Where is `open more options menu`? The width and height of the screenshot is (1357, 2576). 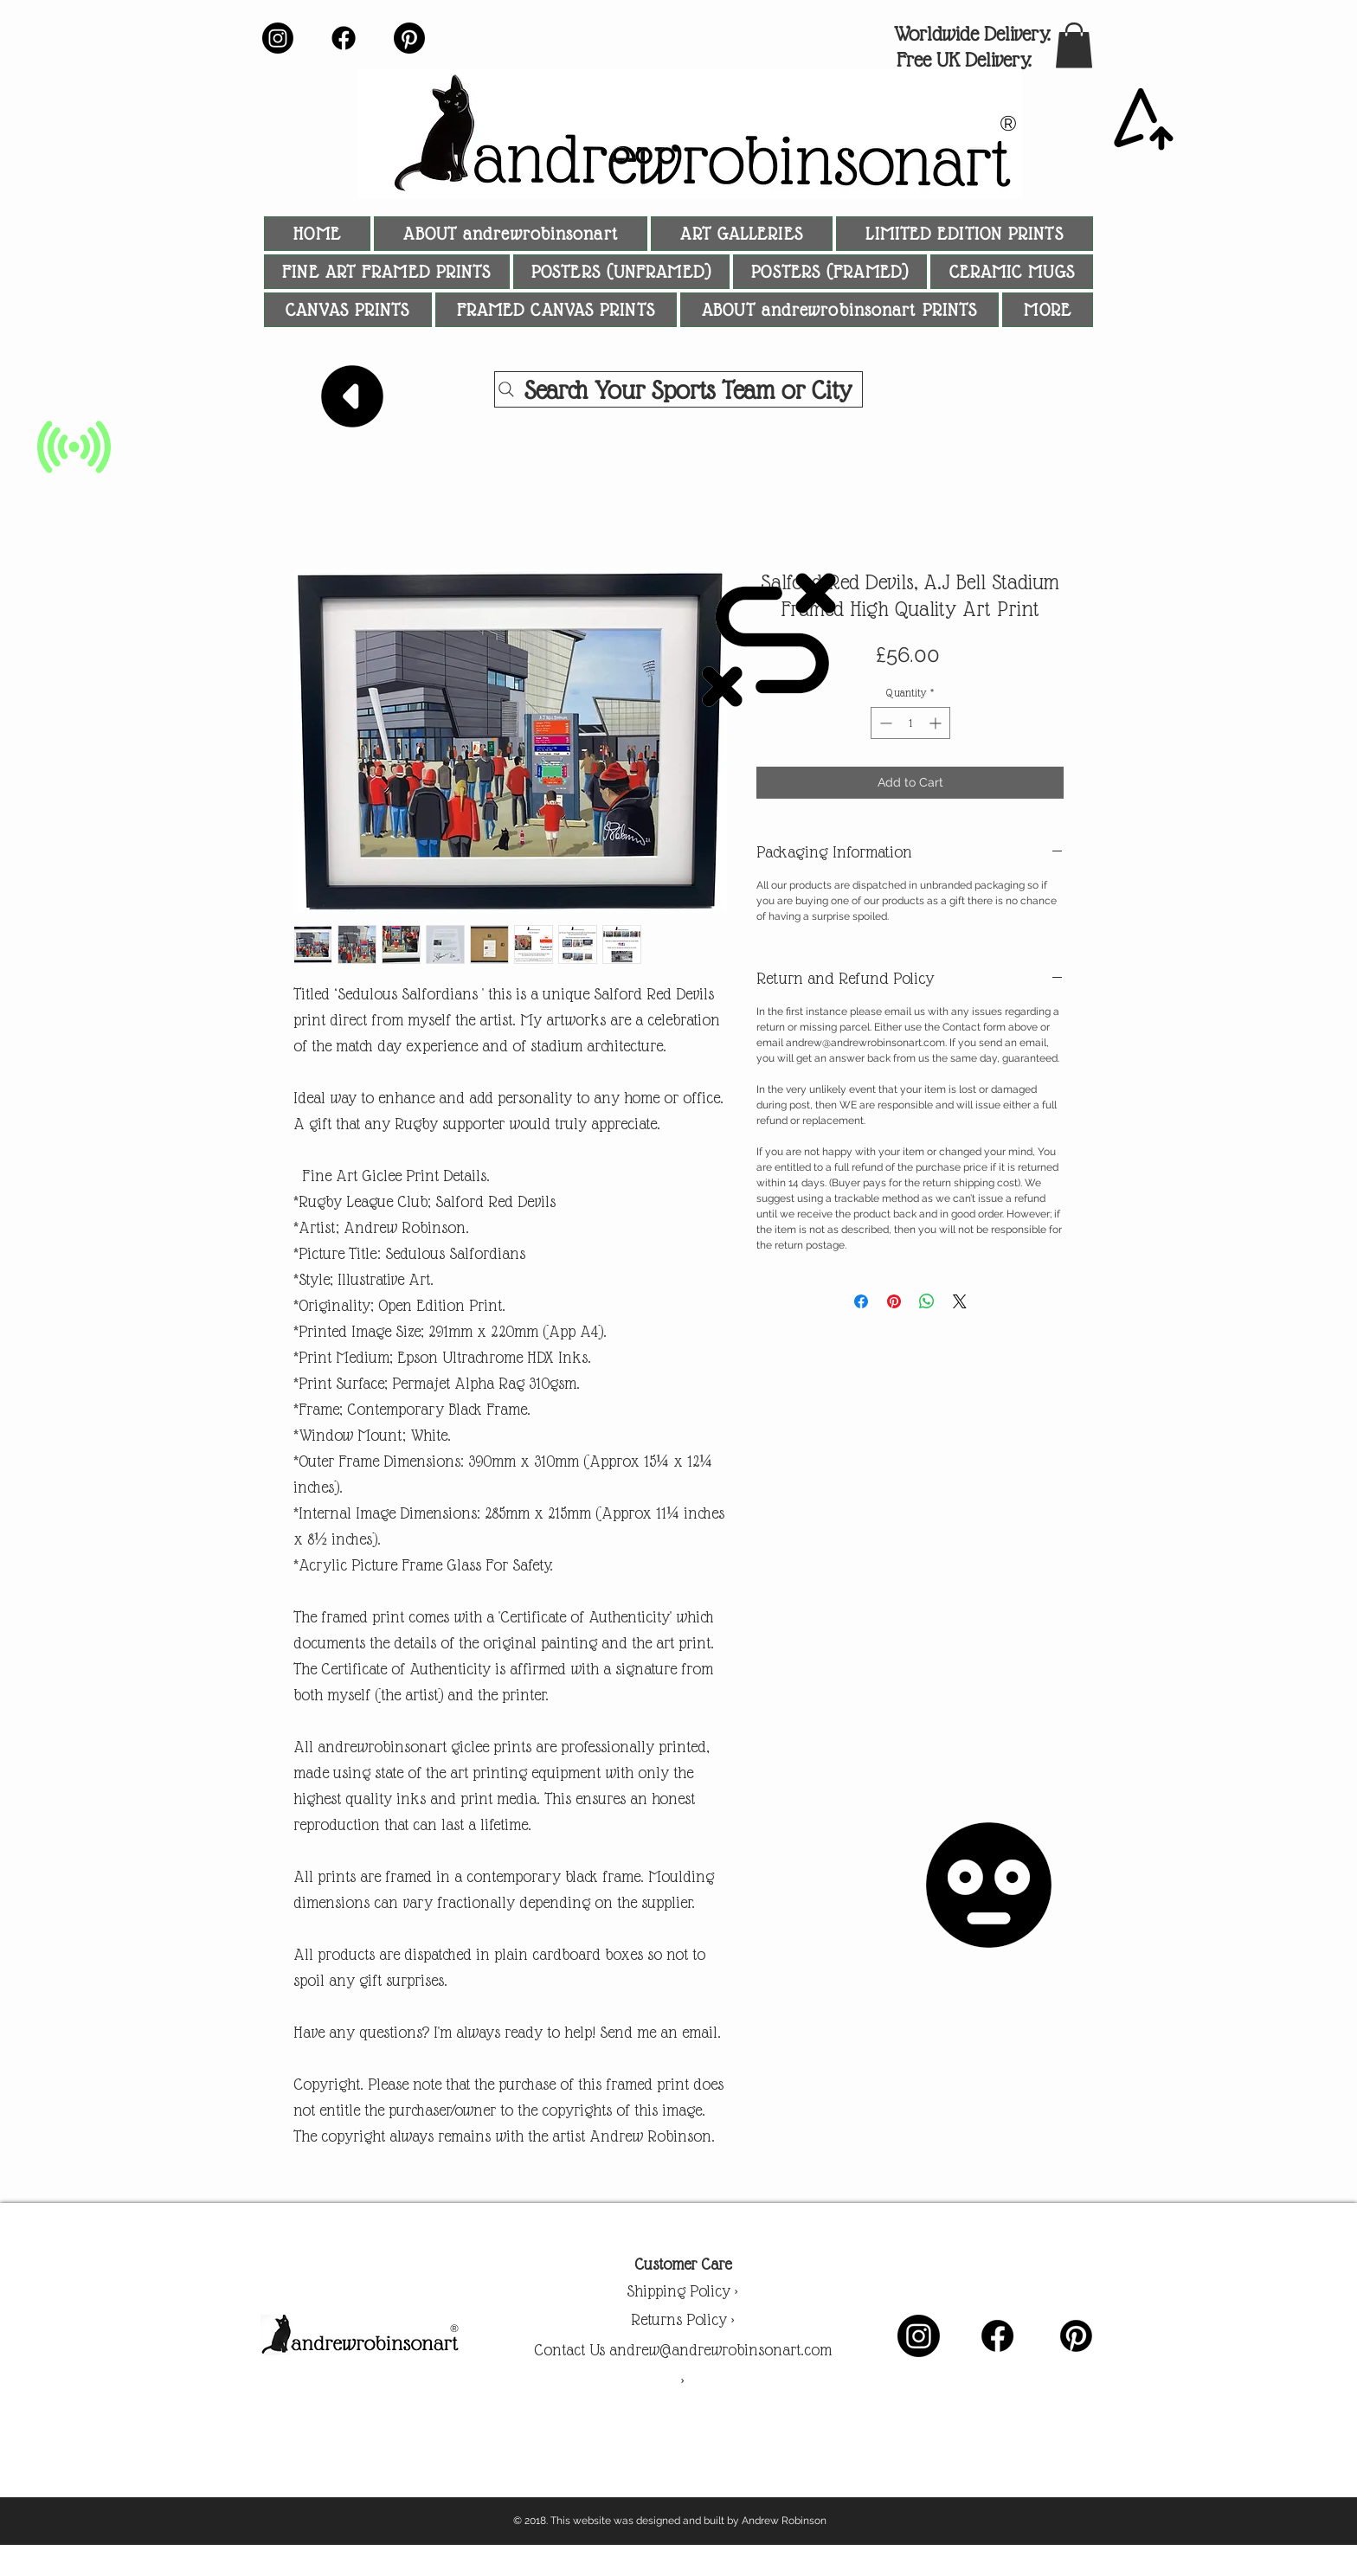
open more options menu is located at coordinates (644, 156).